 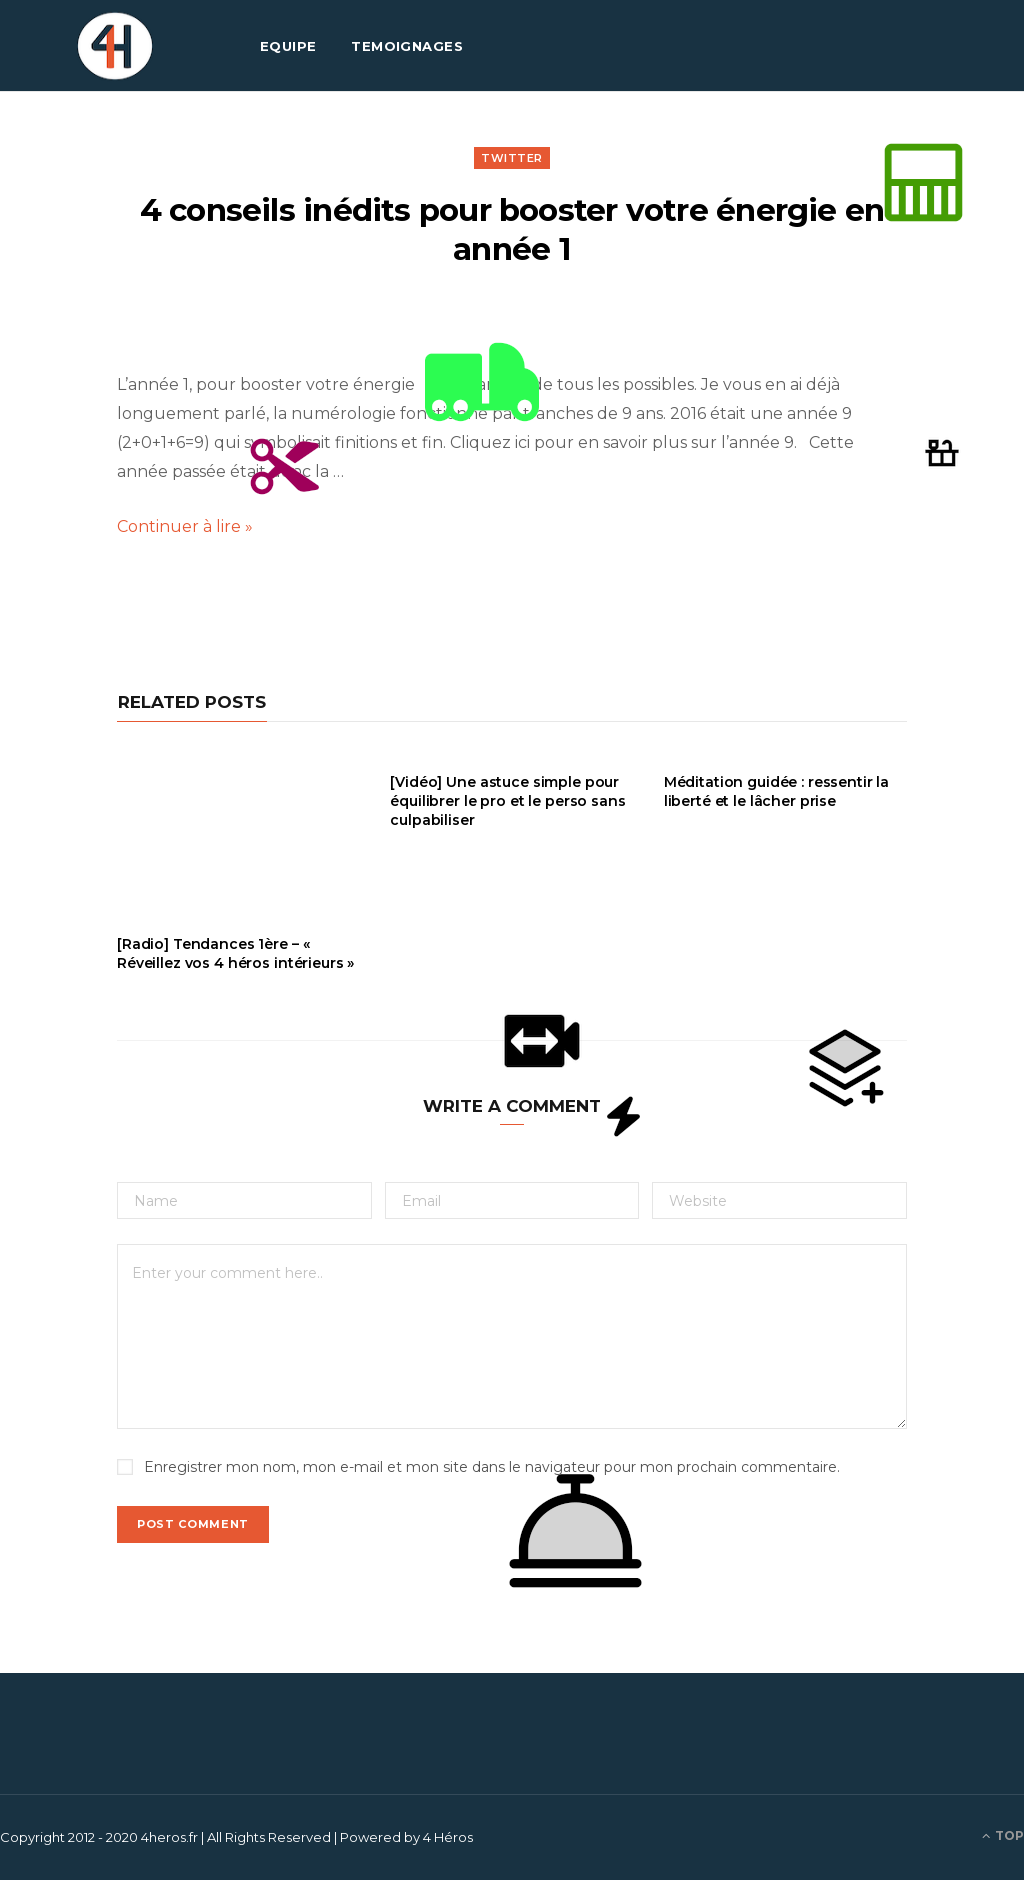 I want to click on cut selected content, so click(x=283, y=466).